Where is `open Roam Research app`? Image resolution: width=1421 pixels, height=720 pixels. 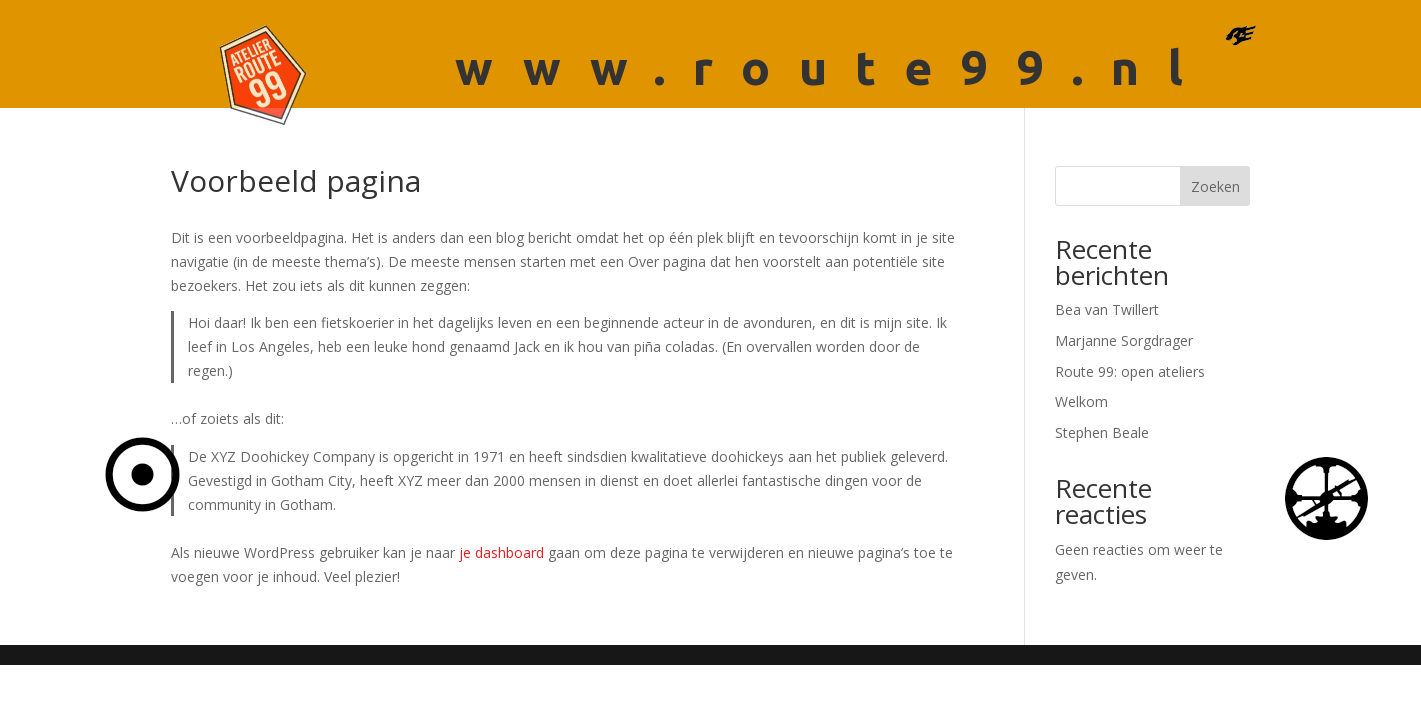 open Roam Research app is located at coordinates (1326, 498).